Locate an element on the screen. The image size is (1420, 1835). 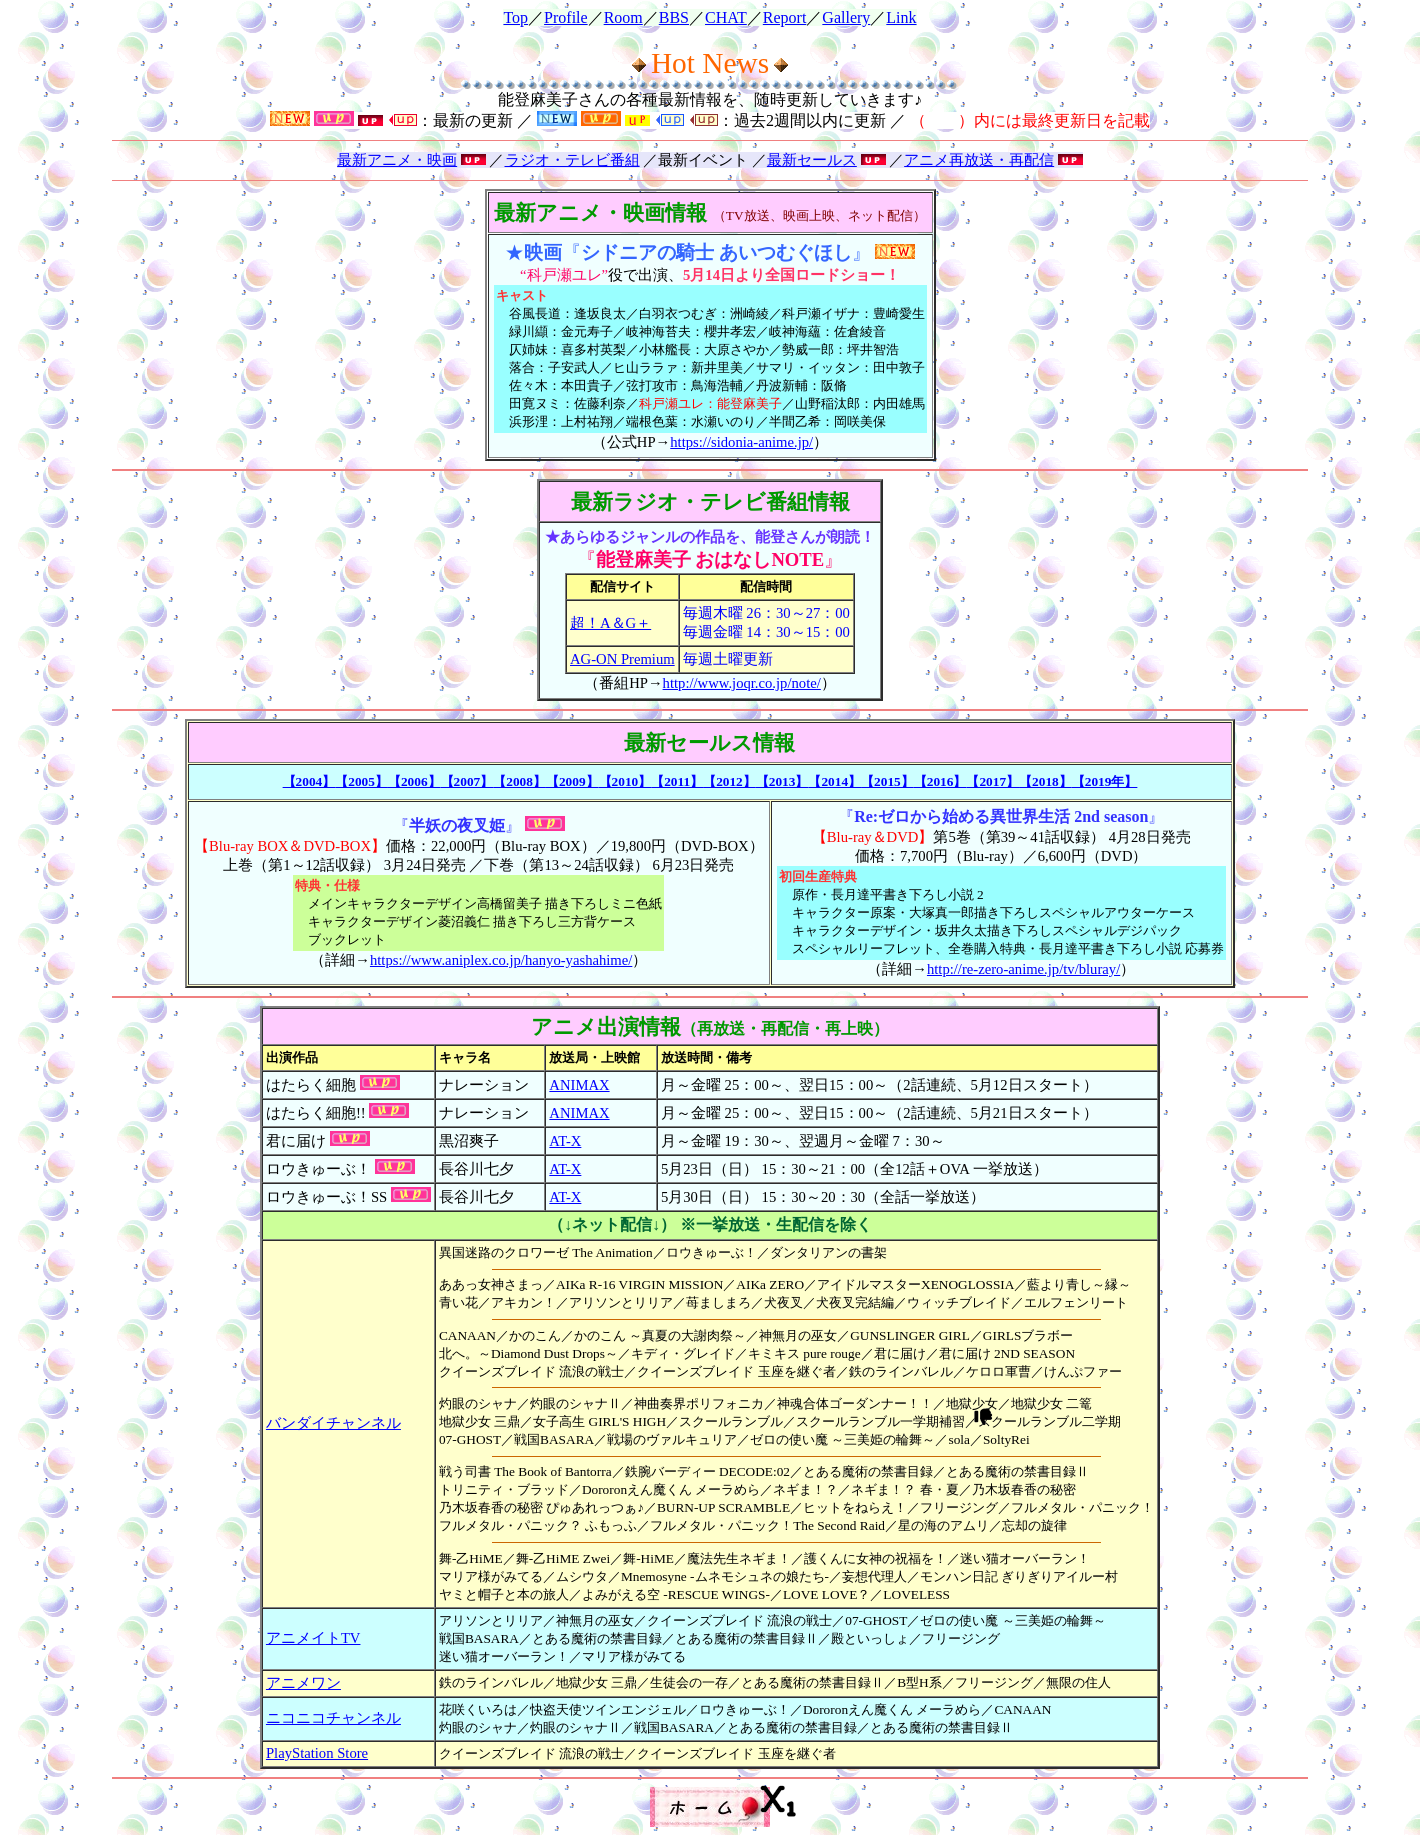
format text as subscript is located at coordinates (776, 1799).